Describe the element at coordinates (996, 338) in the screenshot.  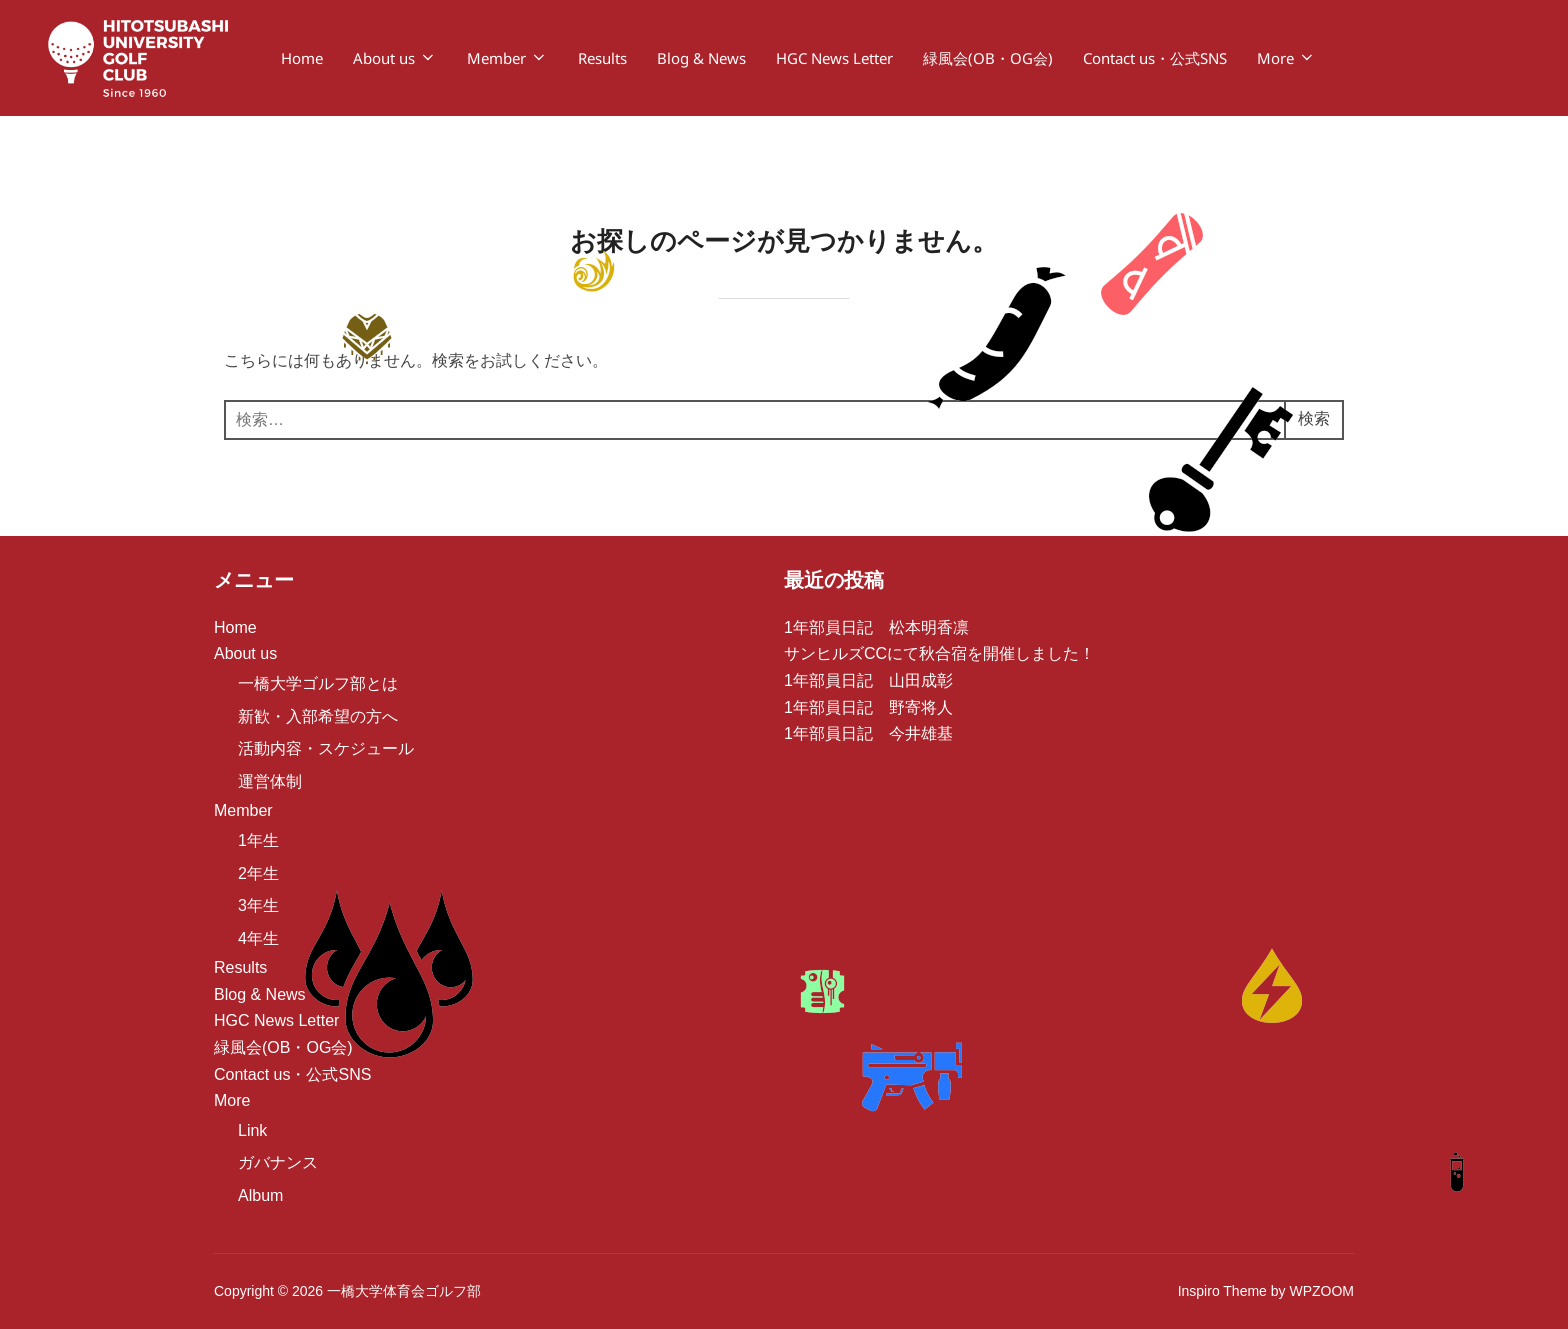
I see `food item in a cooking or recipe game` at that location.